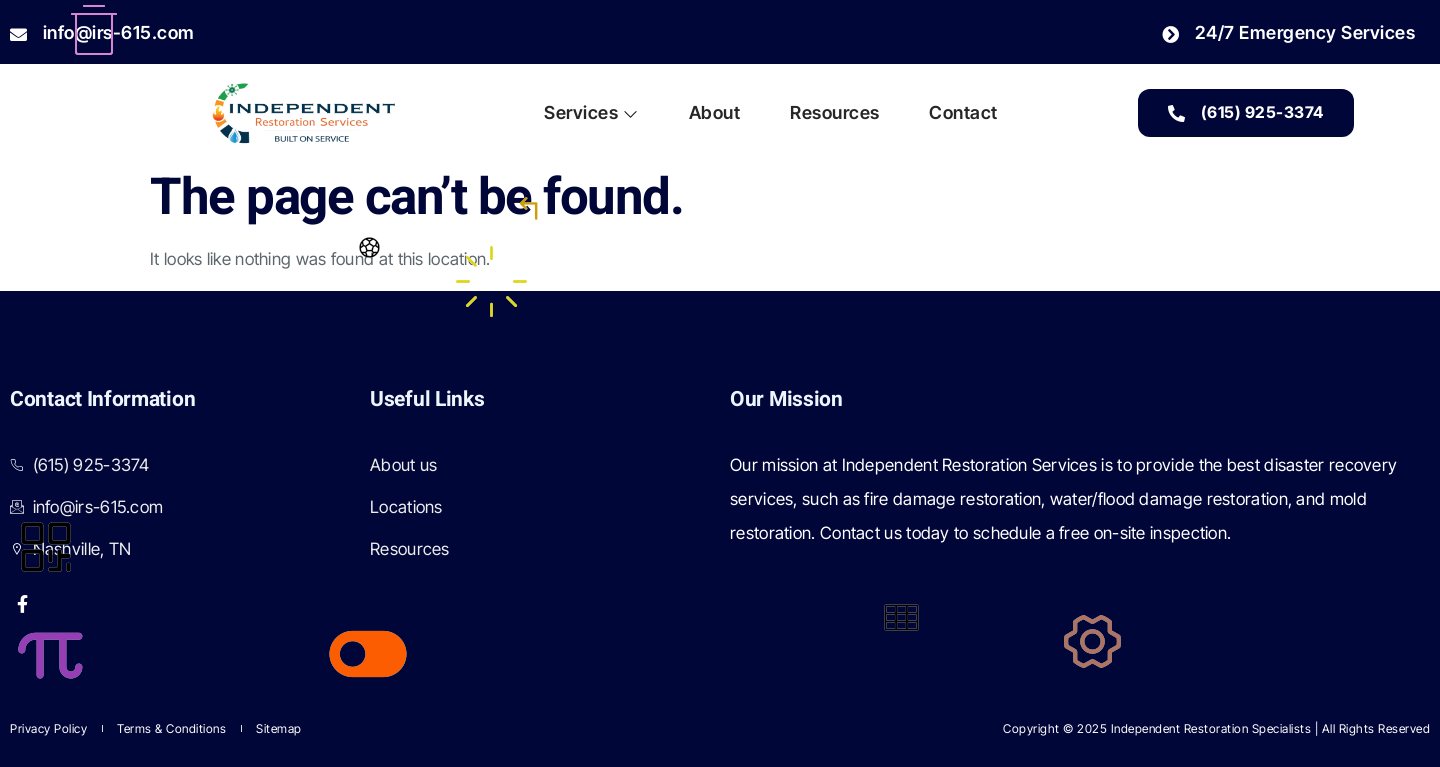  What do you see at coordinates (94, 32) in the screenshot?
I see `delete selected item` at bounding box center [94, 32].